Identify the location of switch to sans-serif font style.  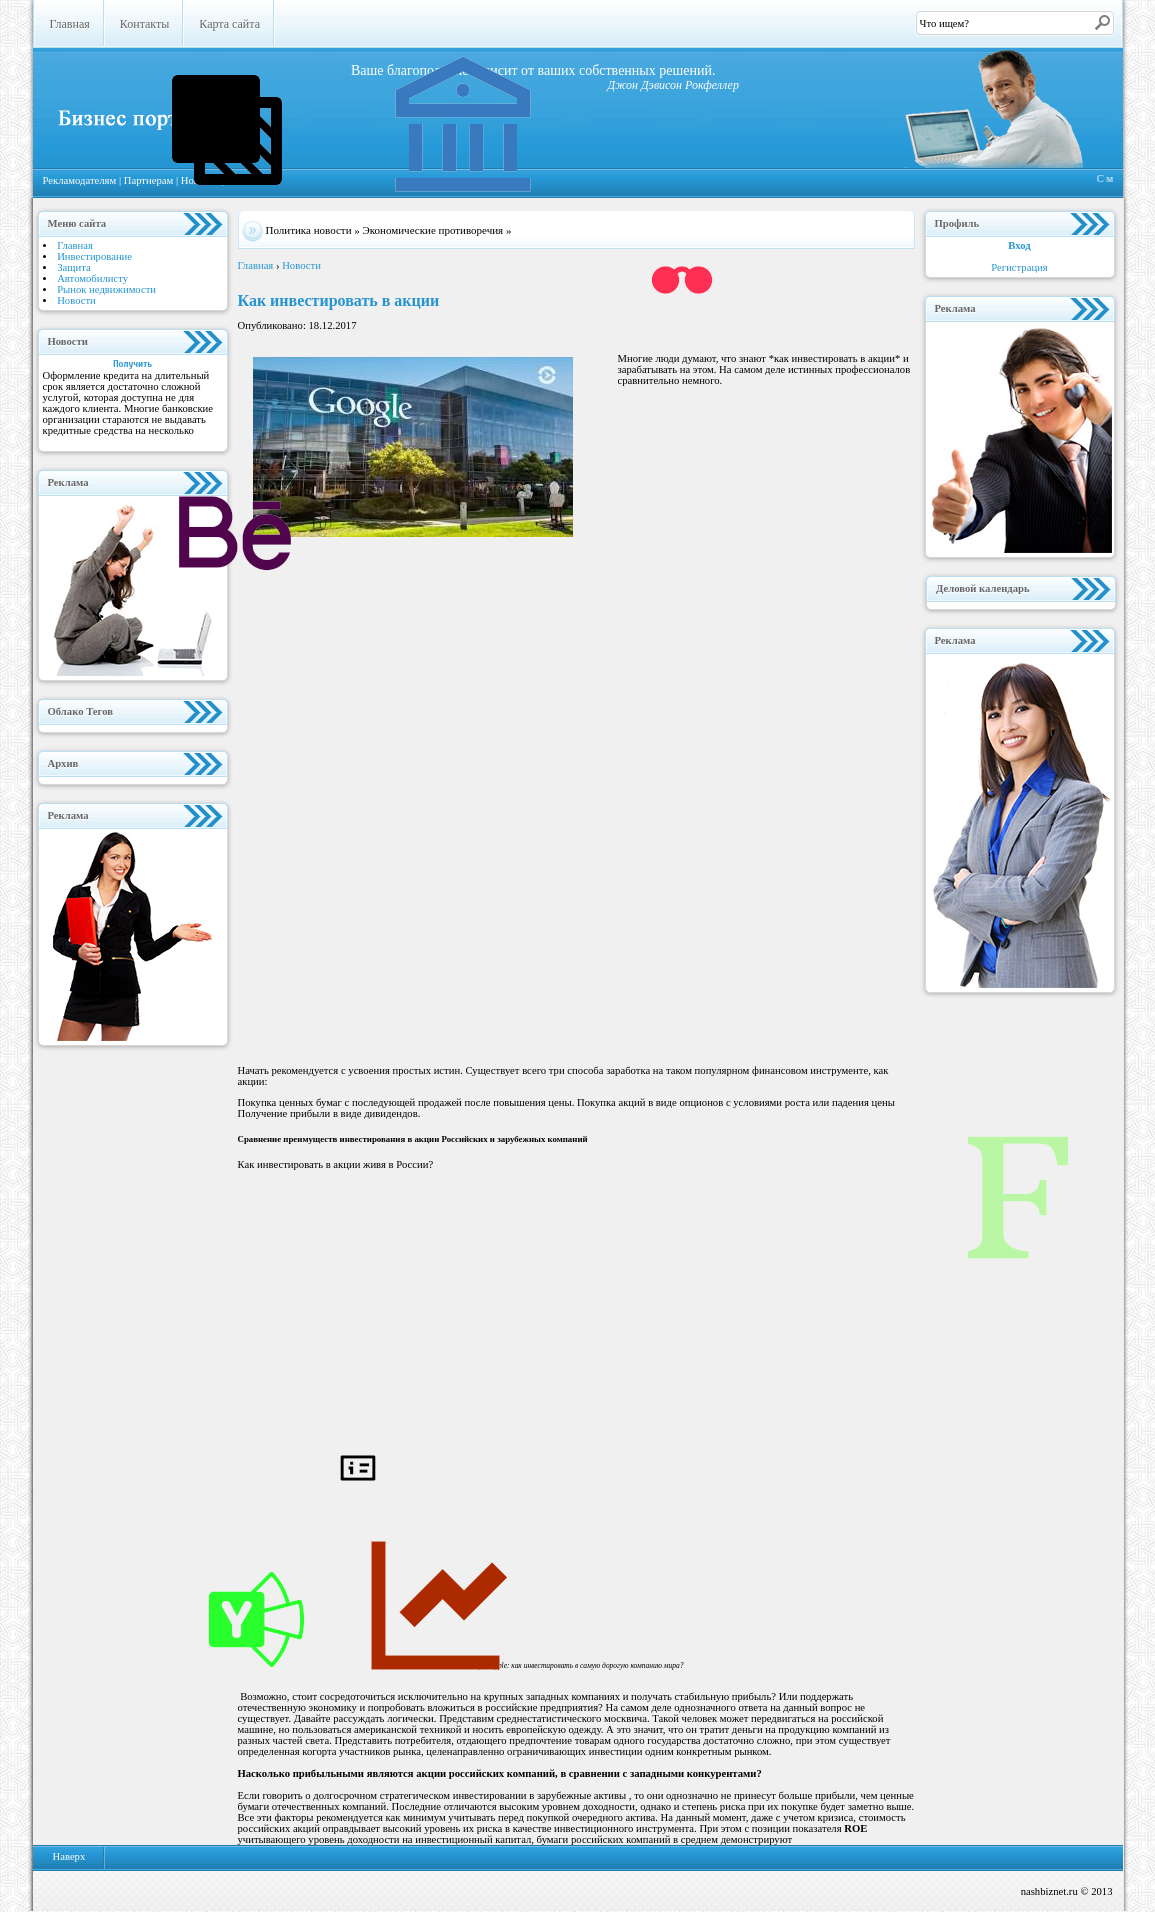
(1018, 1194).